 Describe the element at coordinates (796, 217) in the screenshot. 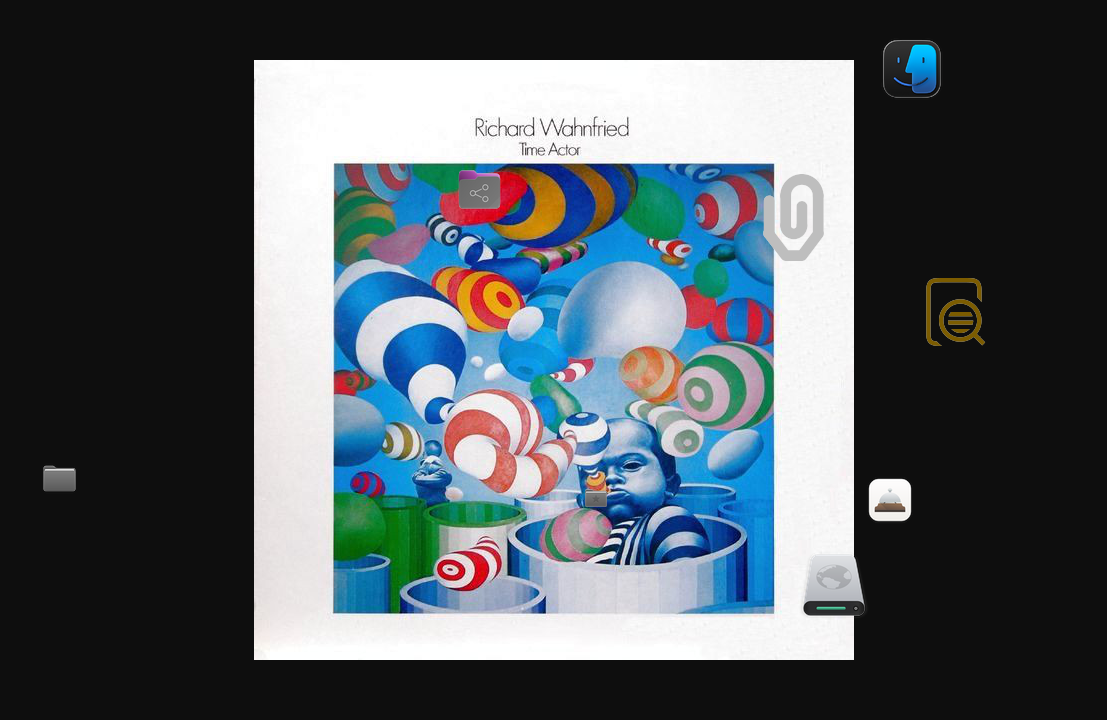

I see `indicates email has an attachment` at that location.